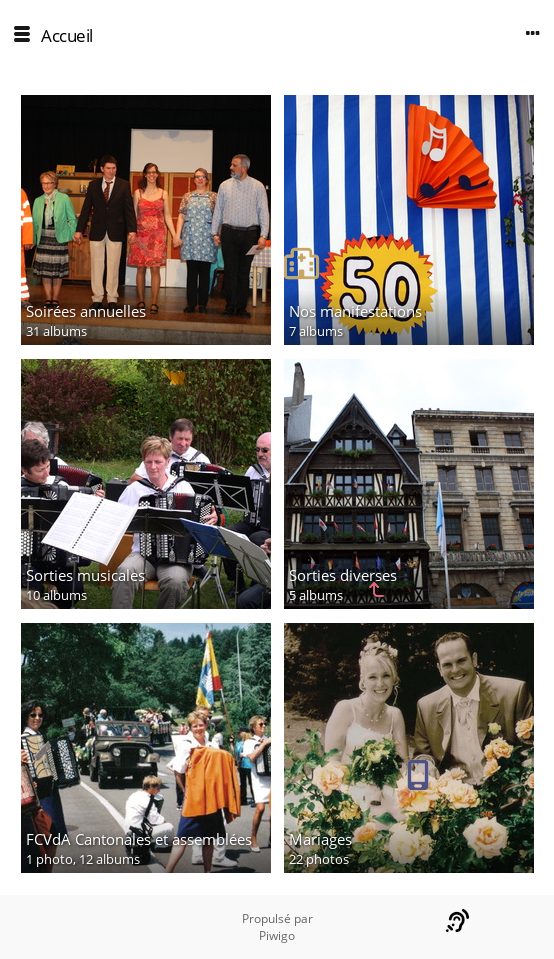 The width and height of the screenshot is (554, 959). What do you see at coordinates (301, 263) in the screenshot?
I see `find nearby hospitals or medical facilities` at bounding box center [301, 263].